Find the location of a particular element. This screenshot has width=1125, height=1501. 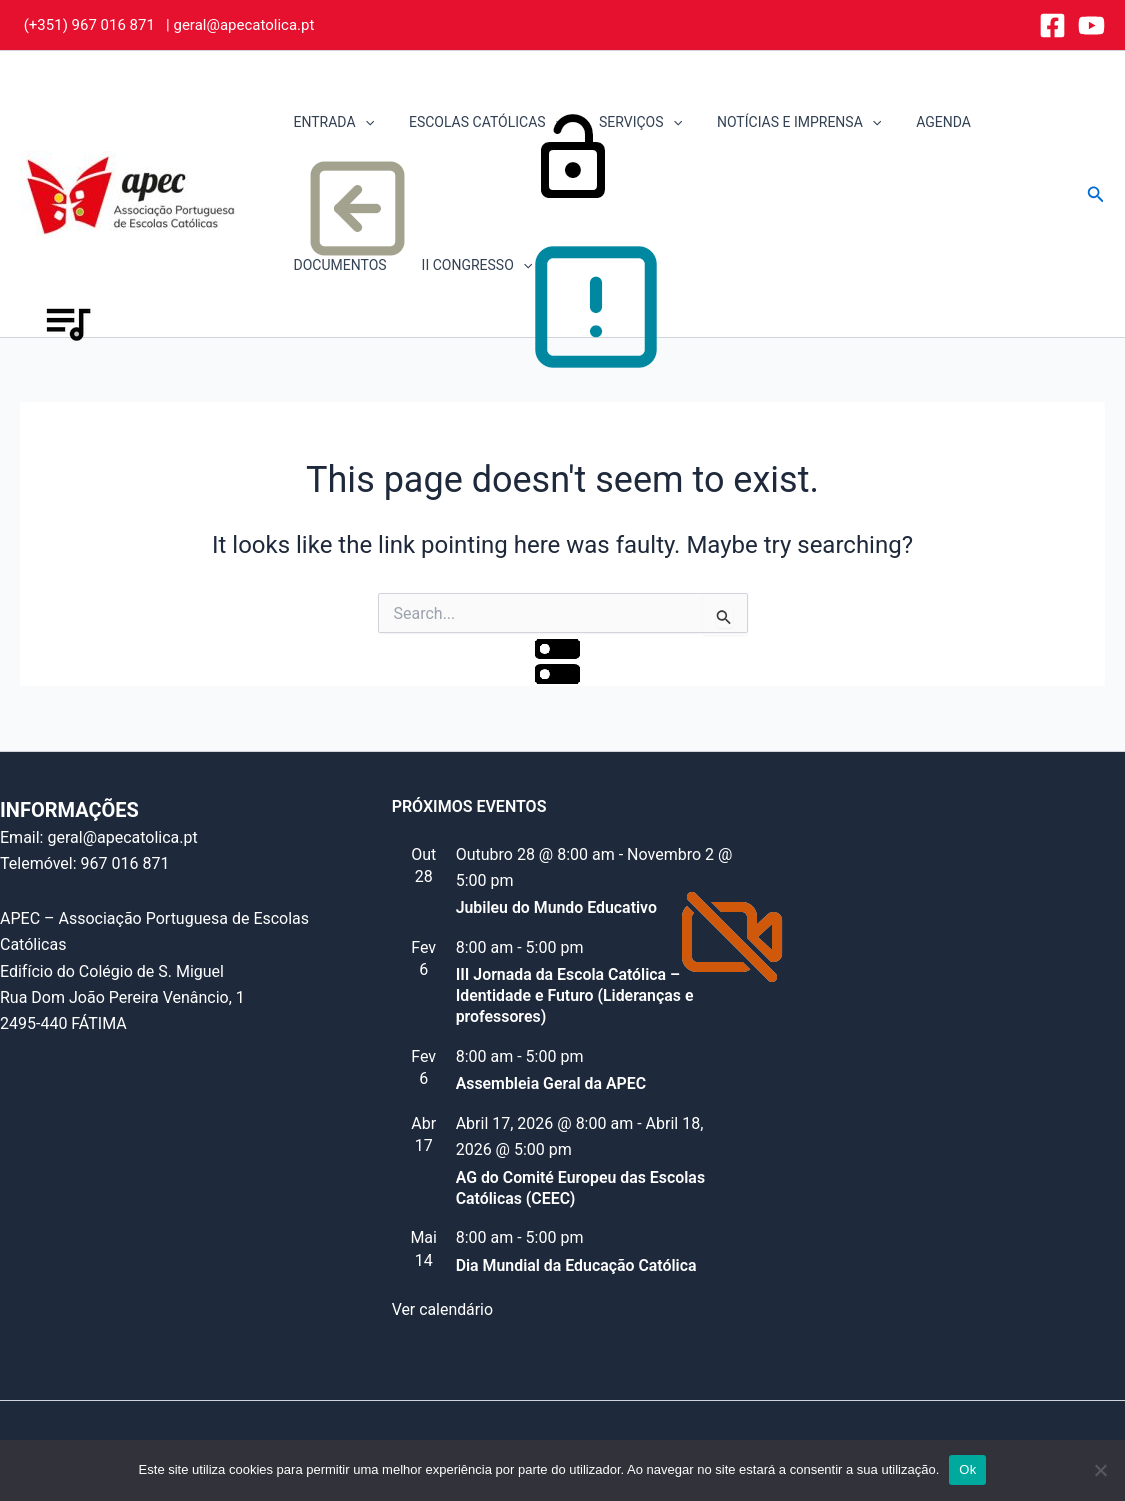

access server or DNS settings is located at coordinates (557, 661).